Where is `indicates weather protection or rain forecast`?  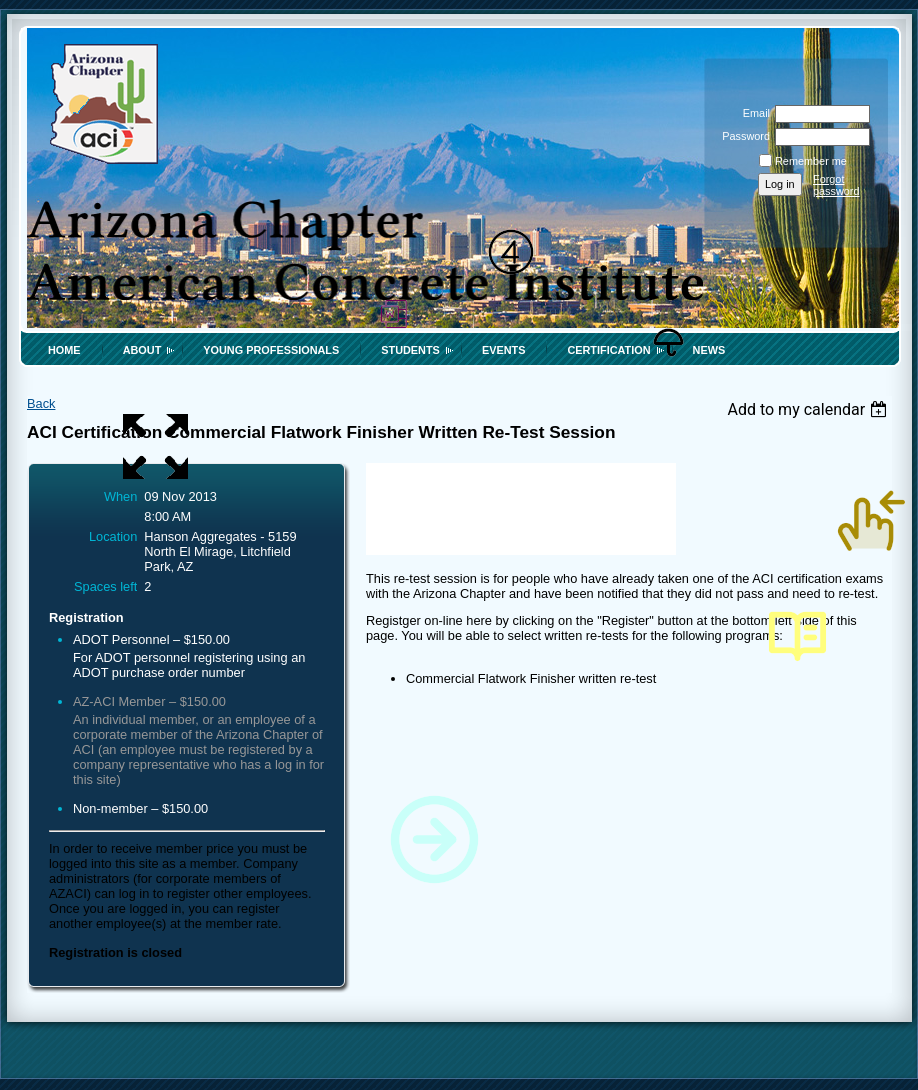 indicates weather protection or rain forecast is located at coordinates (668, 342).